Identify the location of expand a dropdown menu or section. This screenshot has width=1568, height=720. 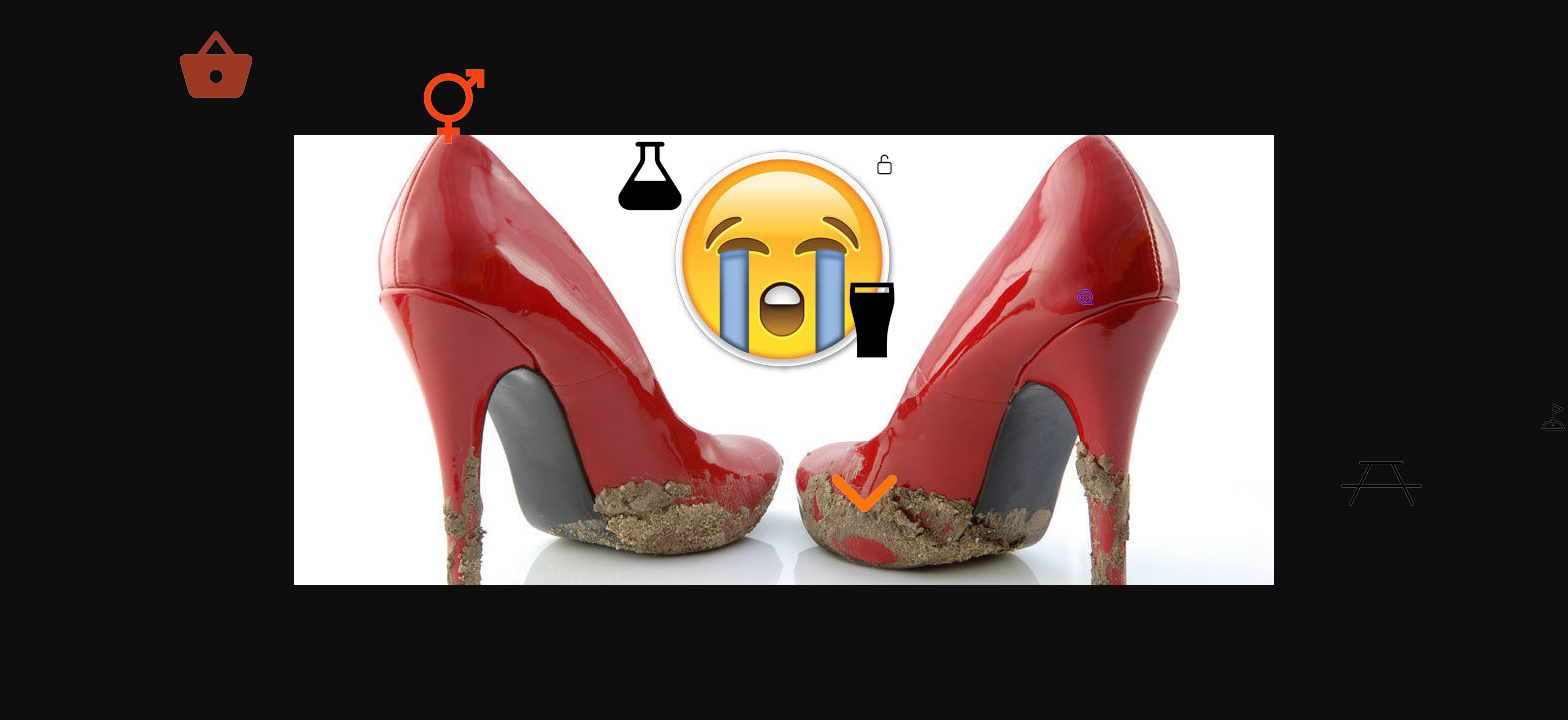
(864, 493).